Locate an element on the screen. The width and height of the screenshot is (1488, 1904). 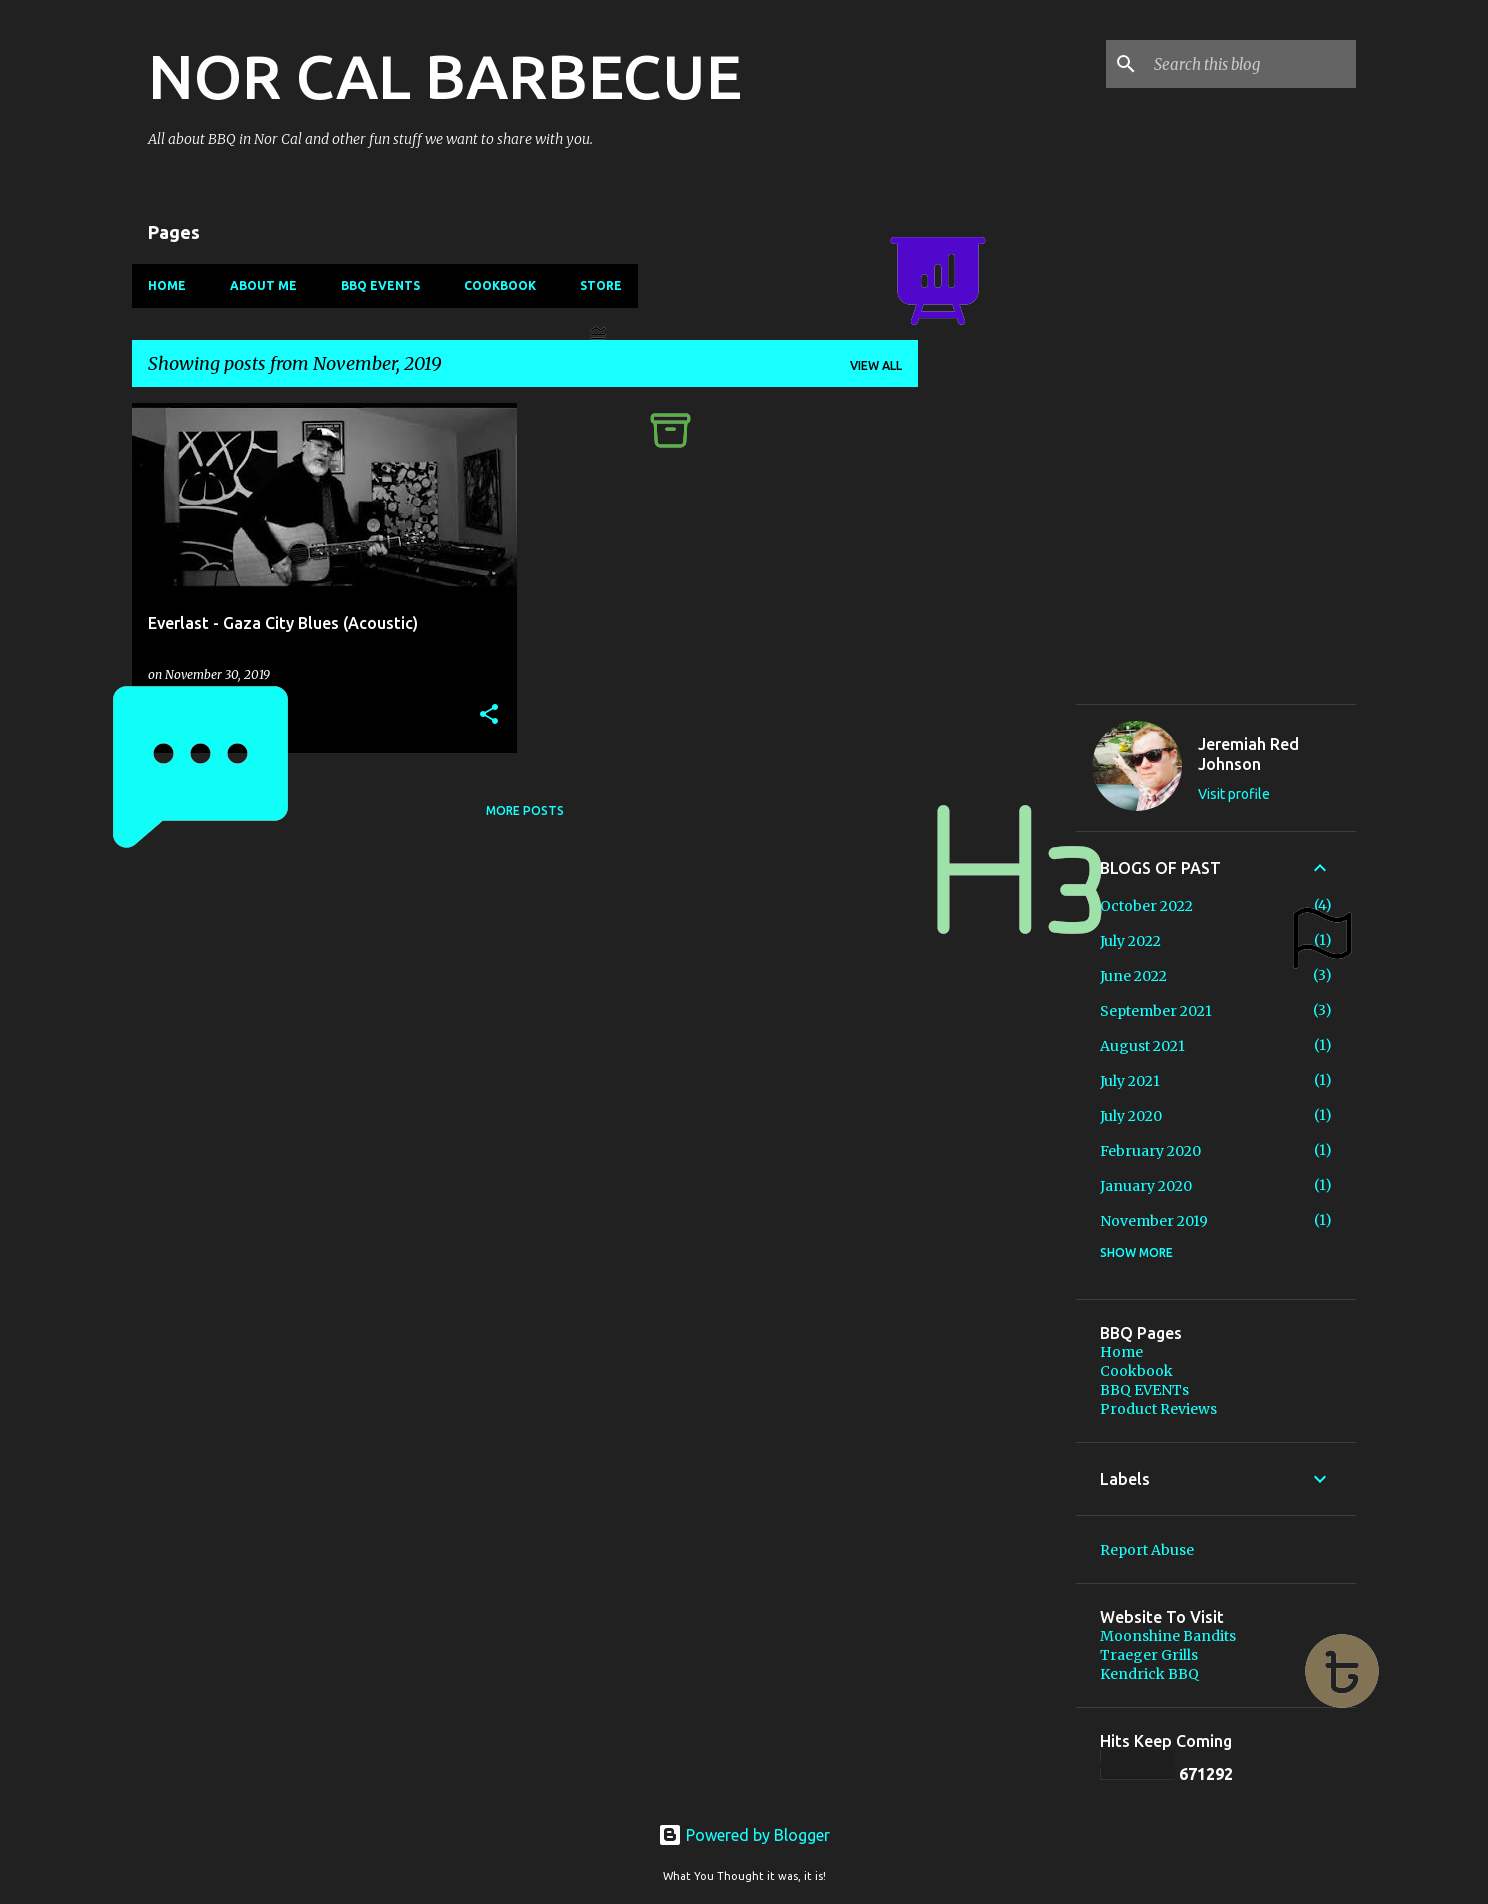
toggle chart legend visibility is located at coordinates (598, 333).